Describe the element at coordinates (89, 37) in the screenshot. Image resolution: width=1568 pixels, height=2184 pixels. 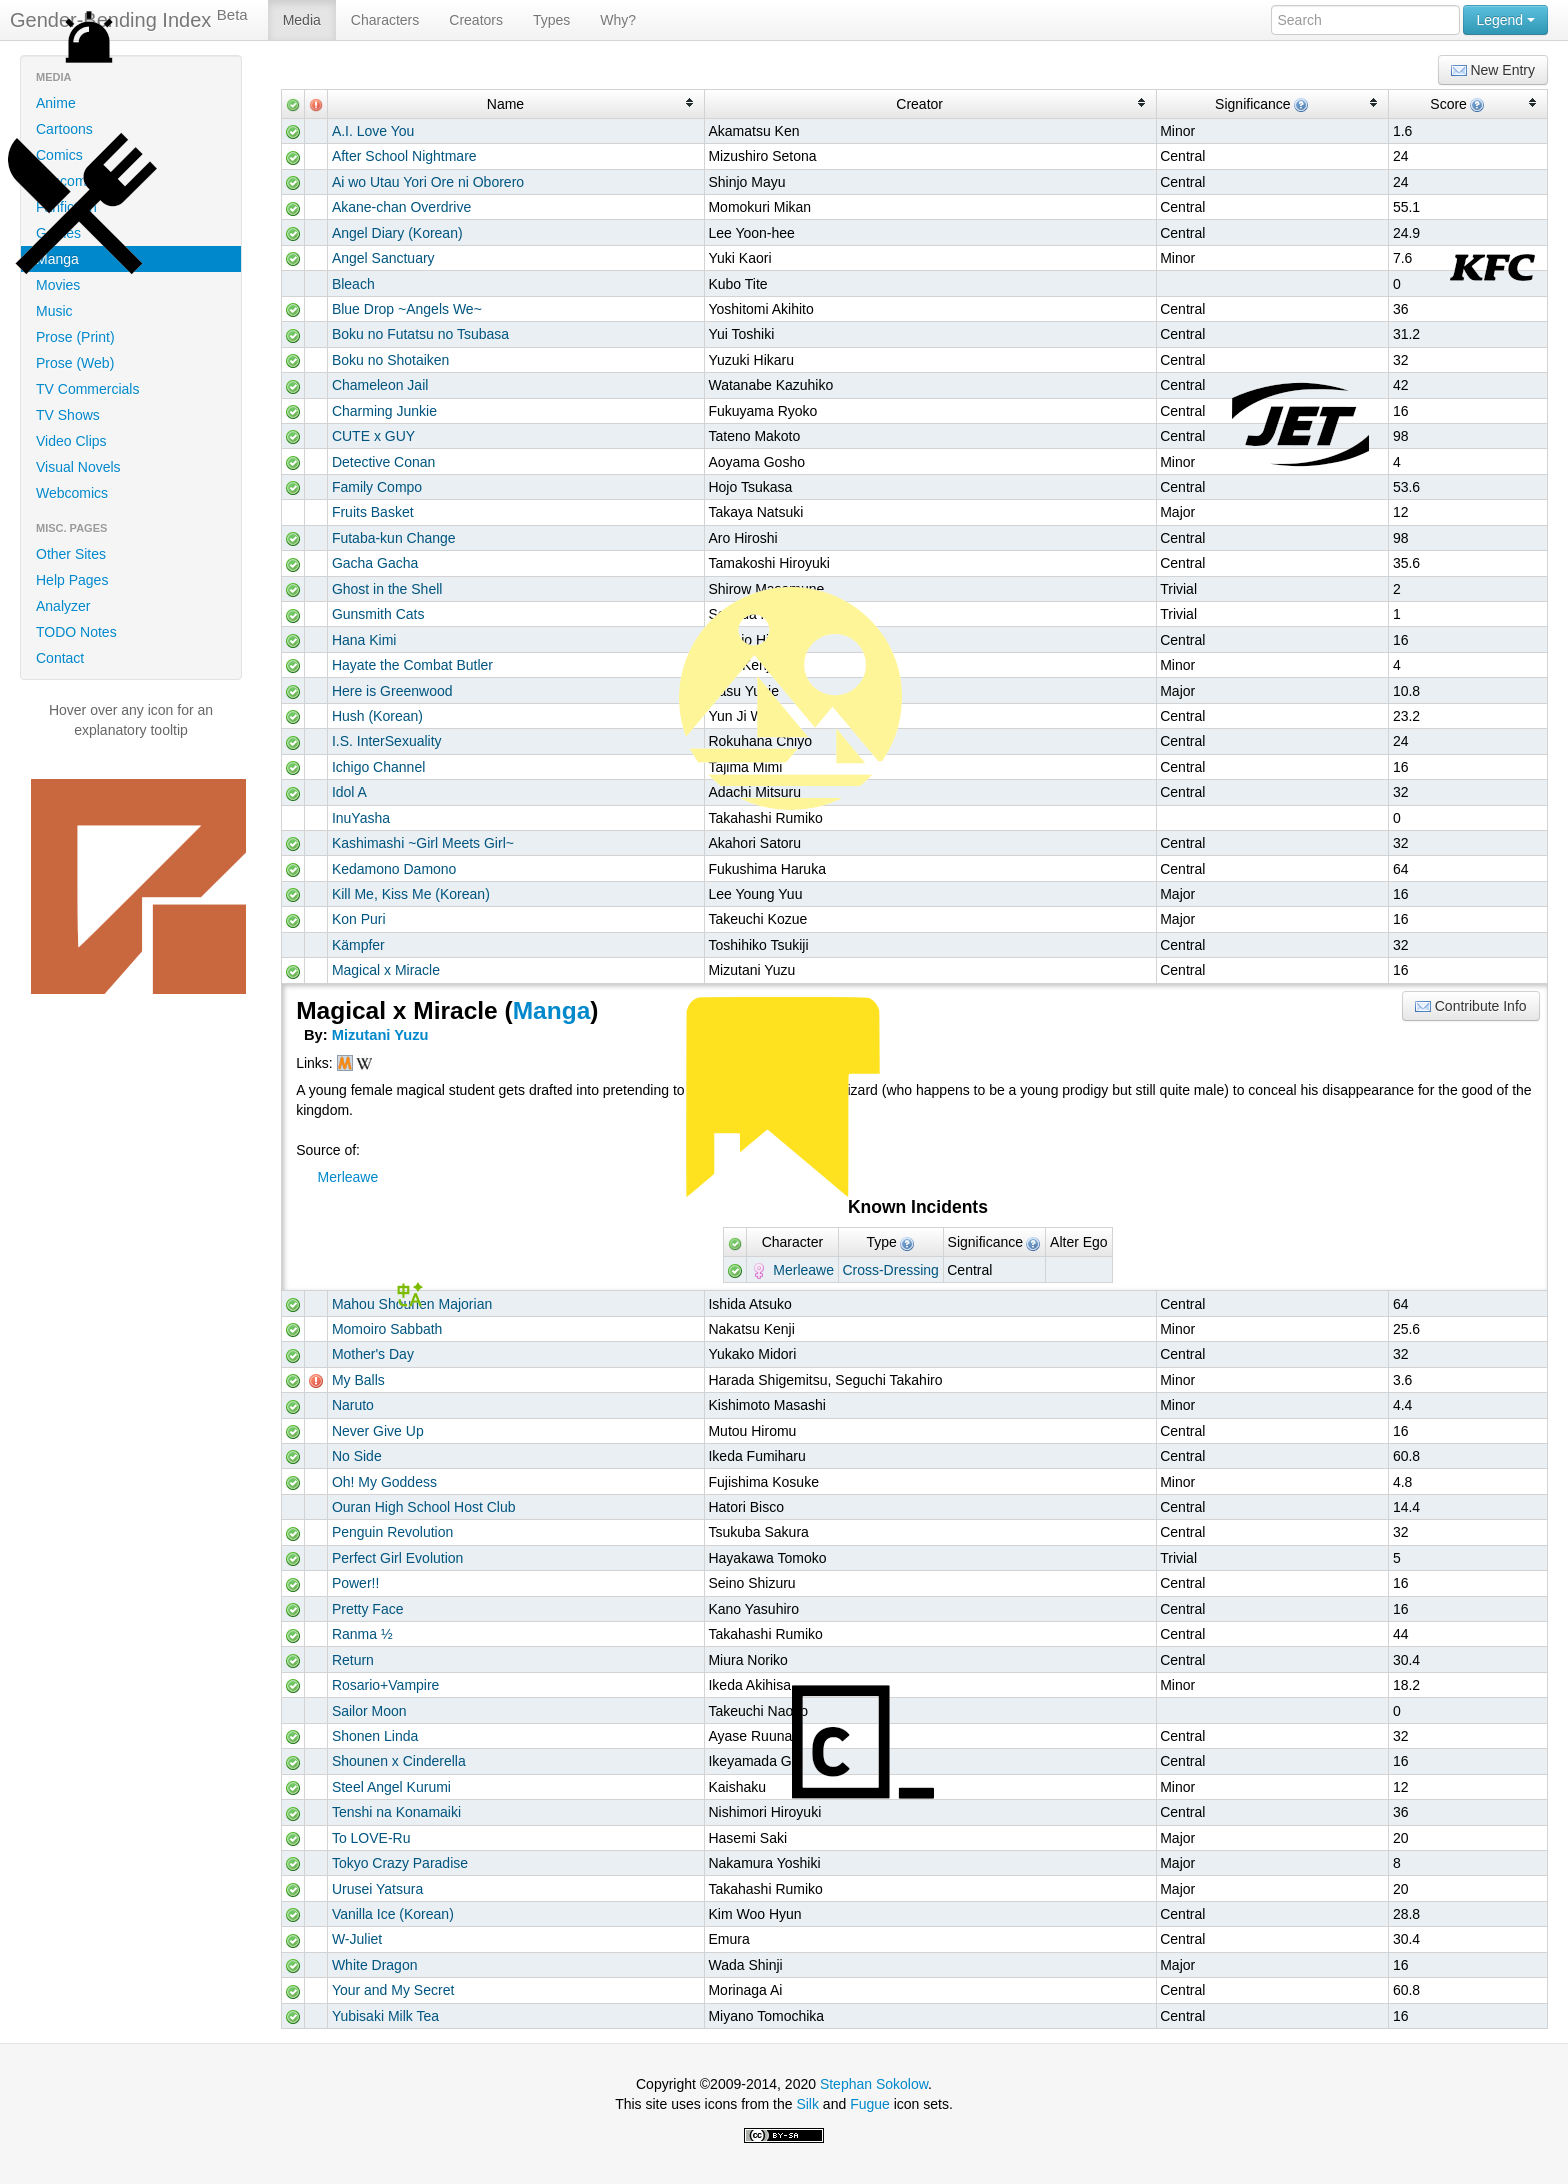
I see `indicates a system warning or alert` at that location.